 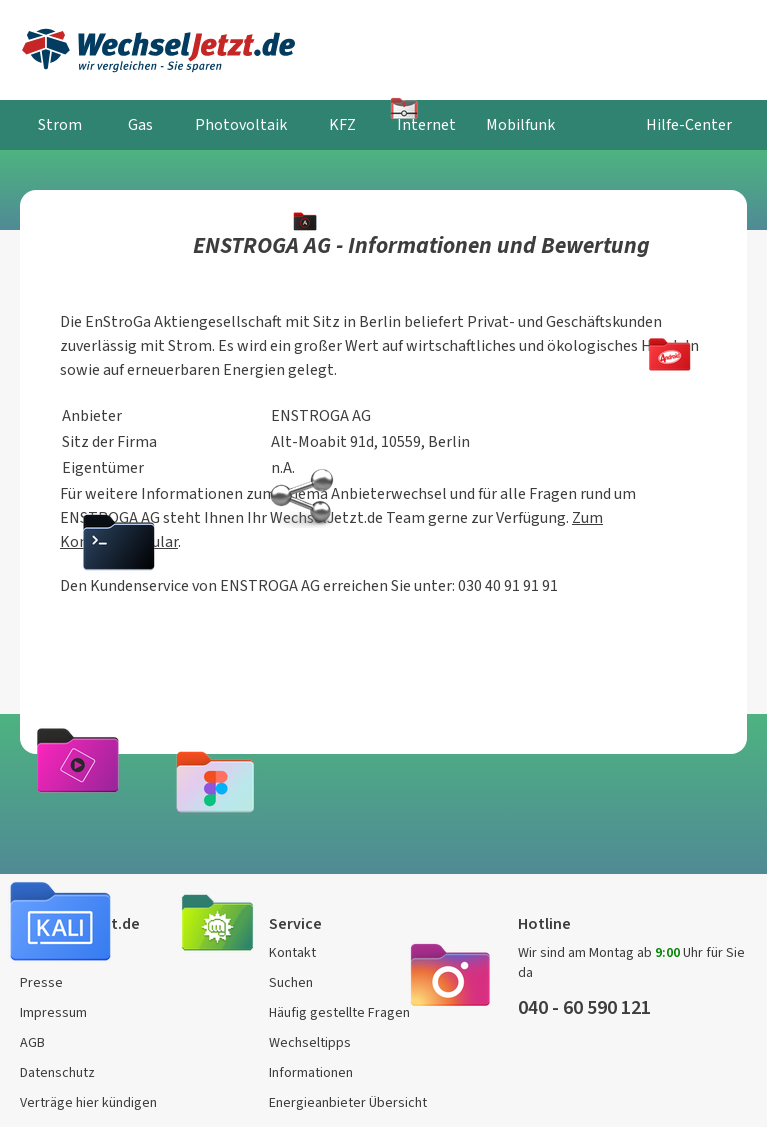 What do you see at coordinates (77, 762) in the screenshot?
I see `open Adobe Premiere Elements project folder` at bounding box center [77, 762].